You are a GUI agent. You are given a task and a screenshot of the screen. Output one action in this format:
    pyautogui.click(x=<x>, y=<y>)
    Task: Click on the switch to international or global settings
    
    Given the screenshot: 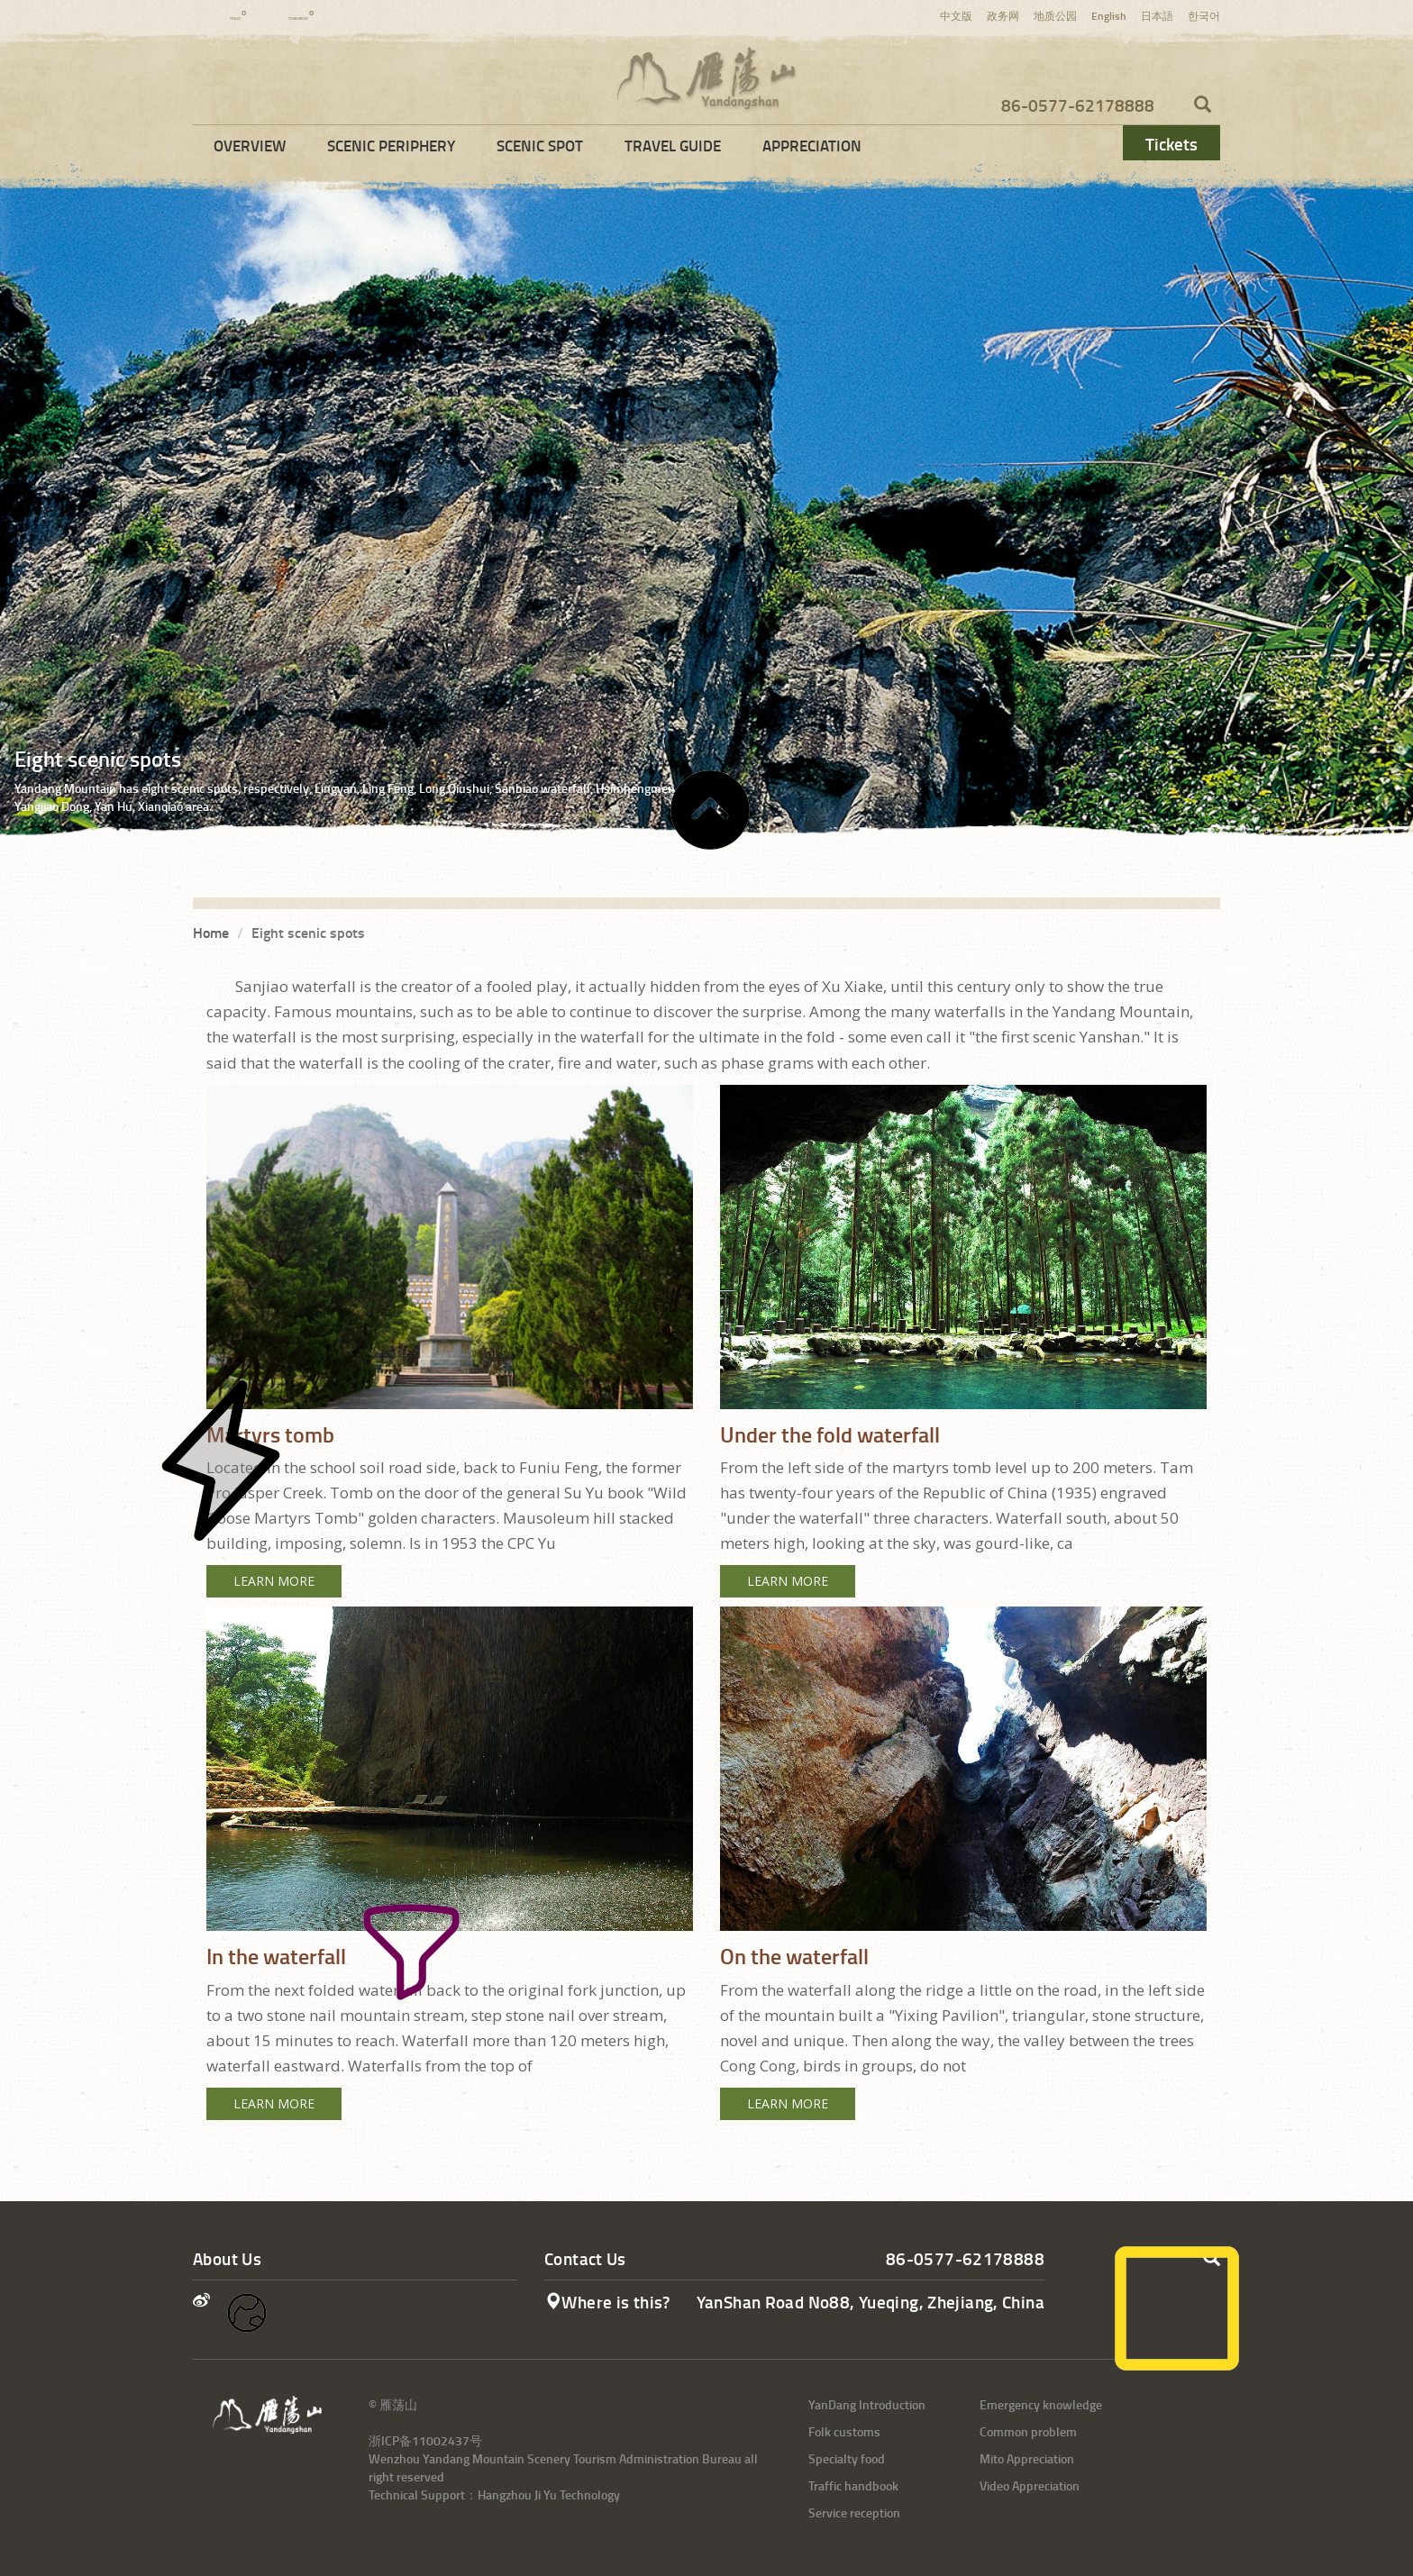 What is the action you would take?
    pyautogui.click(x=247, y=2313)
    